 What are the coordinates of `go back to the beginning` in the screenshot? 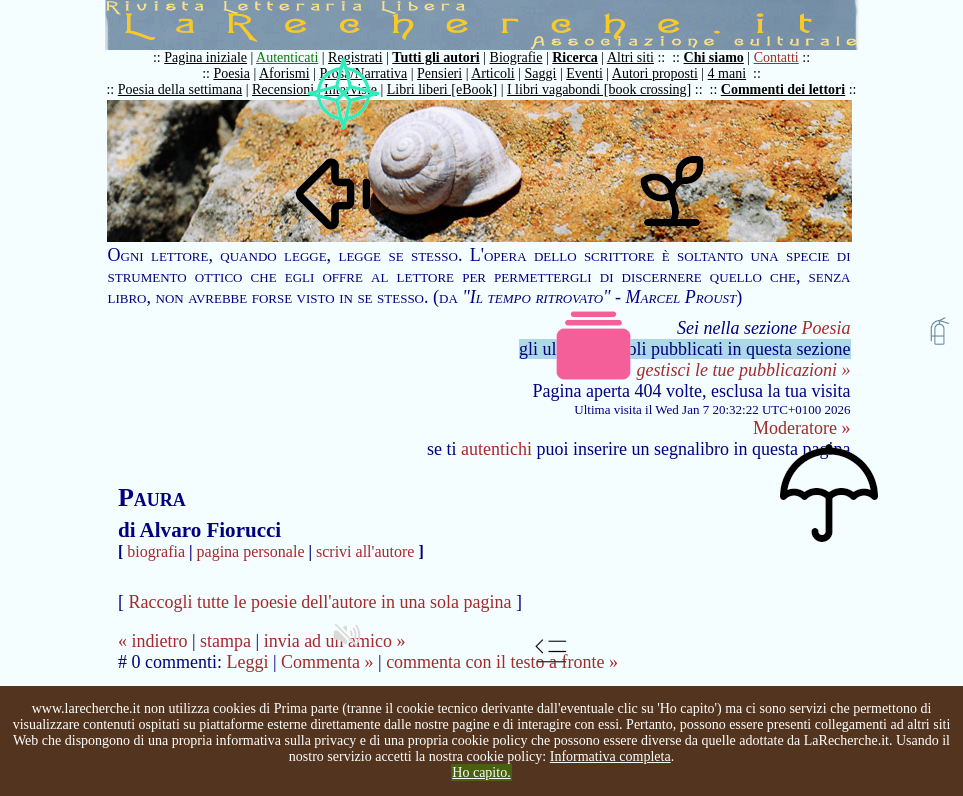 It's located at (335, 194).